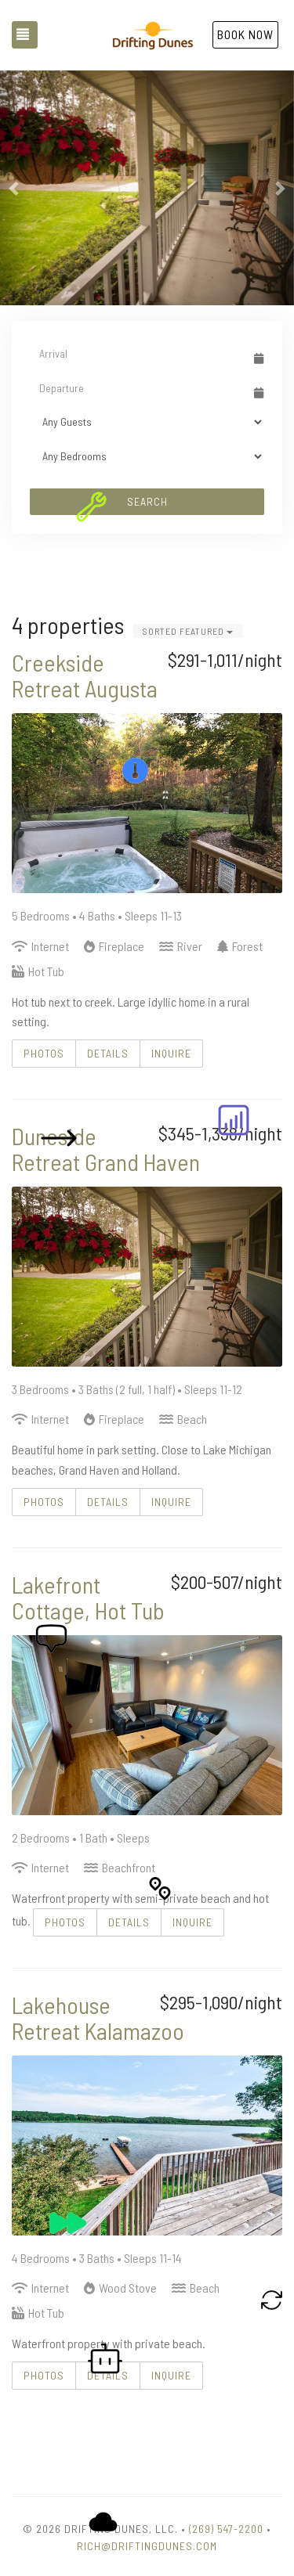 Image resolution: width=294 pixels, height=2576 pixels. I want to click on skip to the next track, so click(67, 2221).